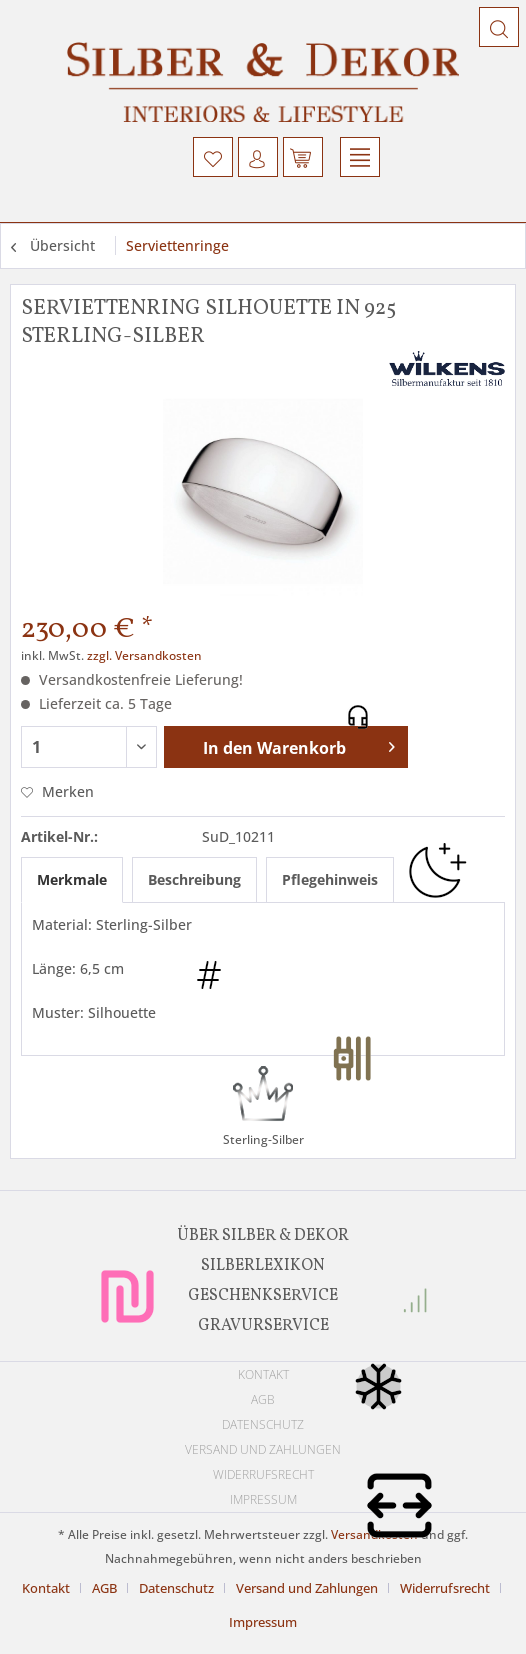 Image resolution: width=526 pixels, height=1654 pixels. What do you see at coordinates (127, 1296) in the screenshot?
I see `indicates Israeli new shekel currency` at bounding box center [127, 1296].